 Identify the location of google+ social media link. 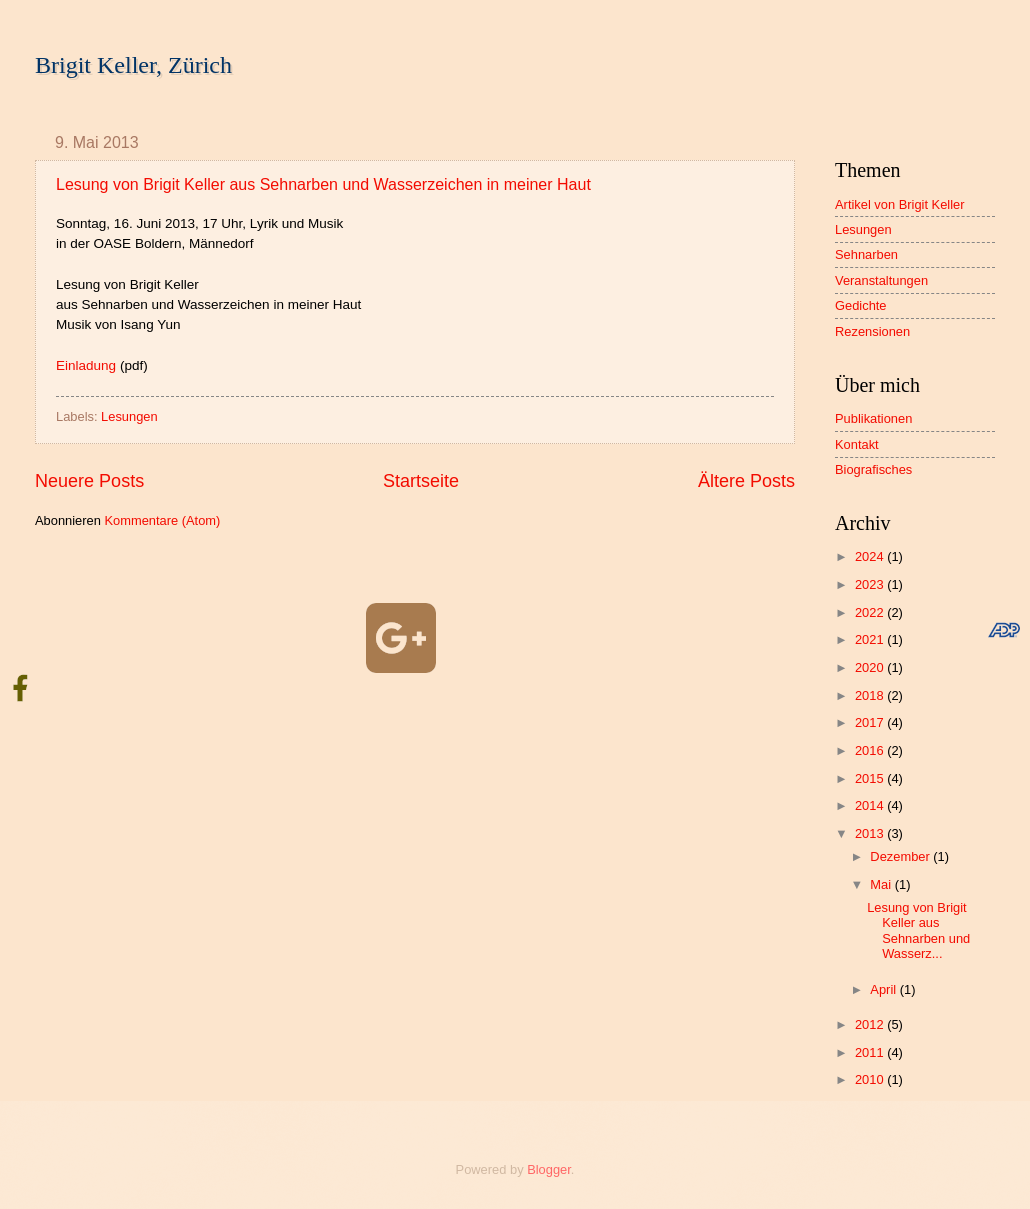
(401, 638).